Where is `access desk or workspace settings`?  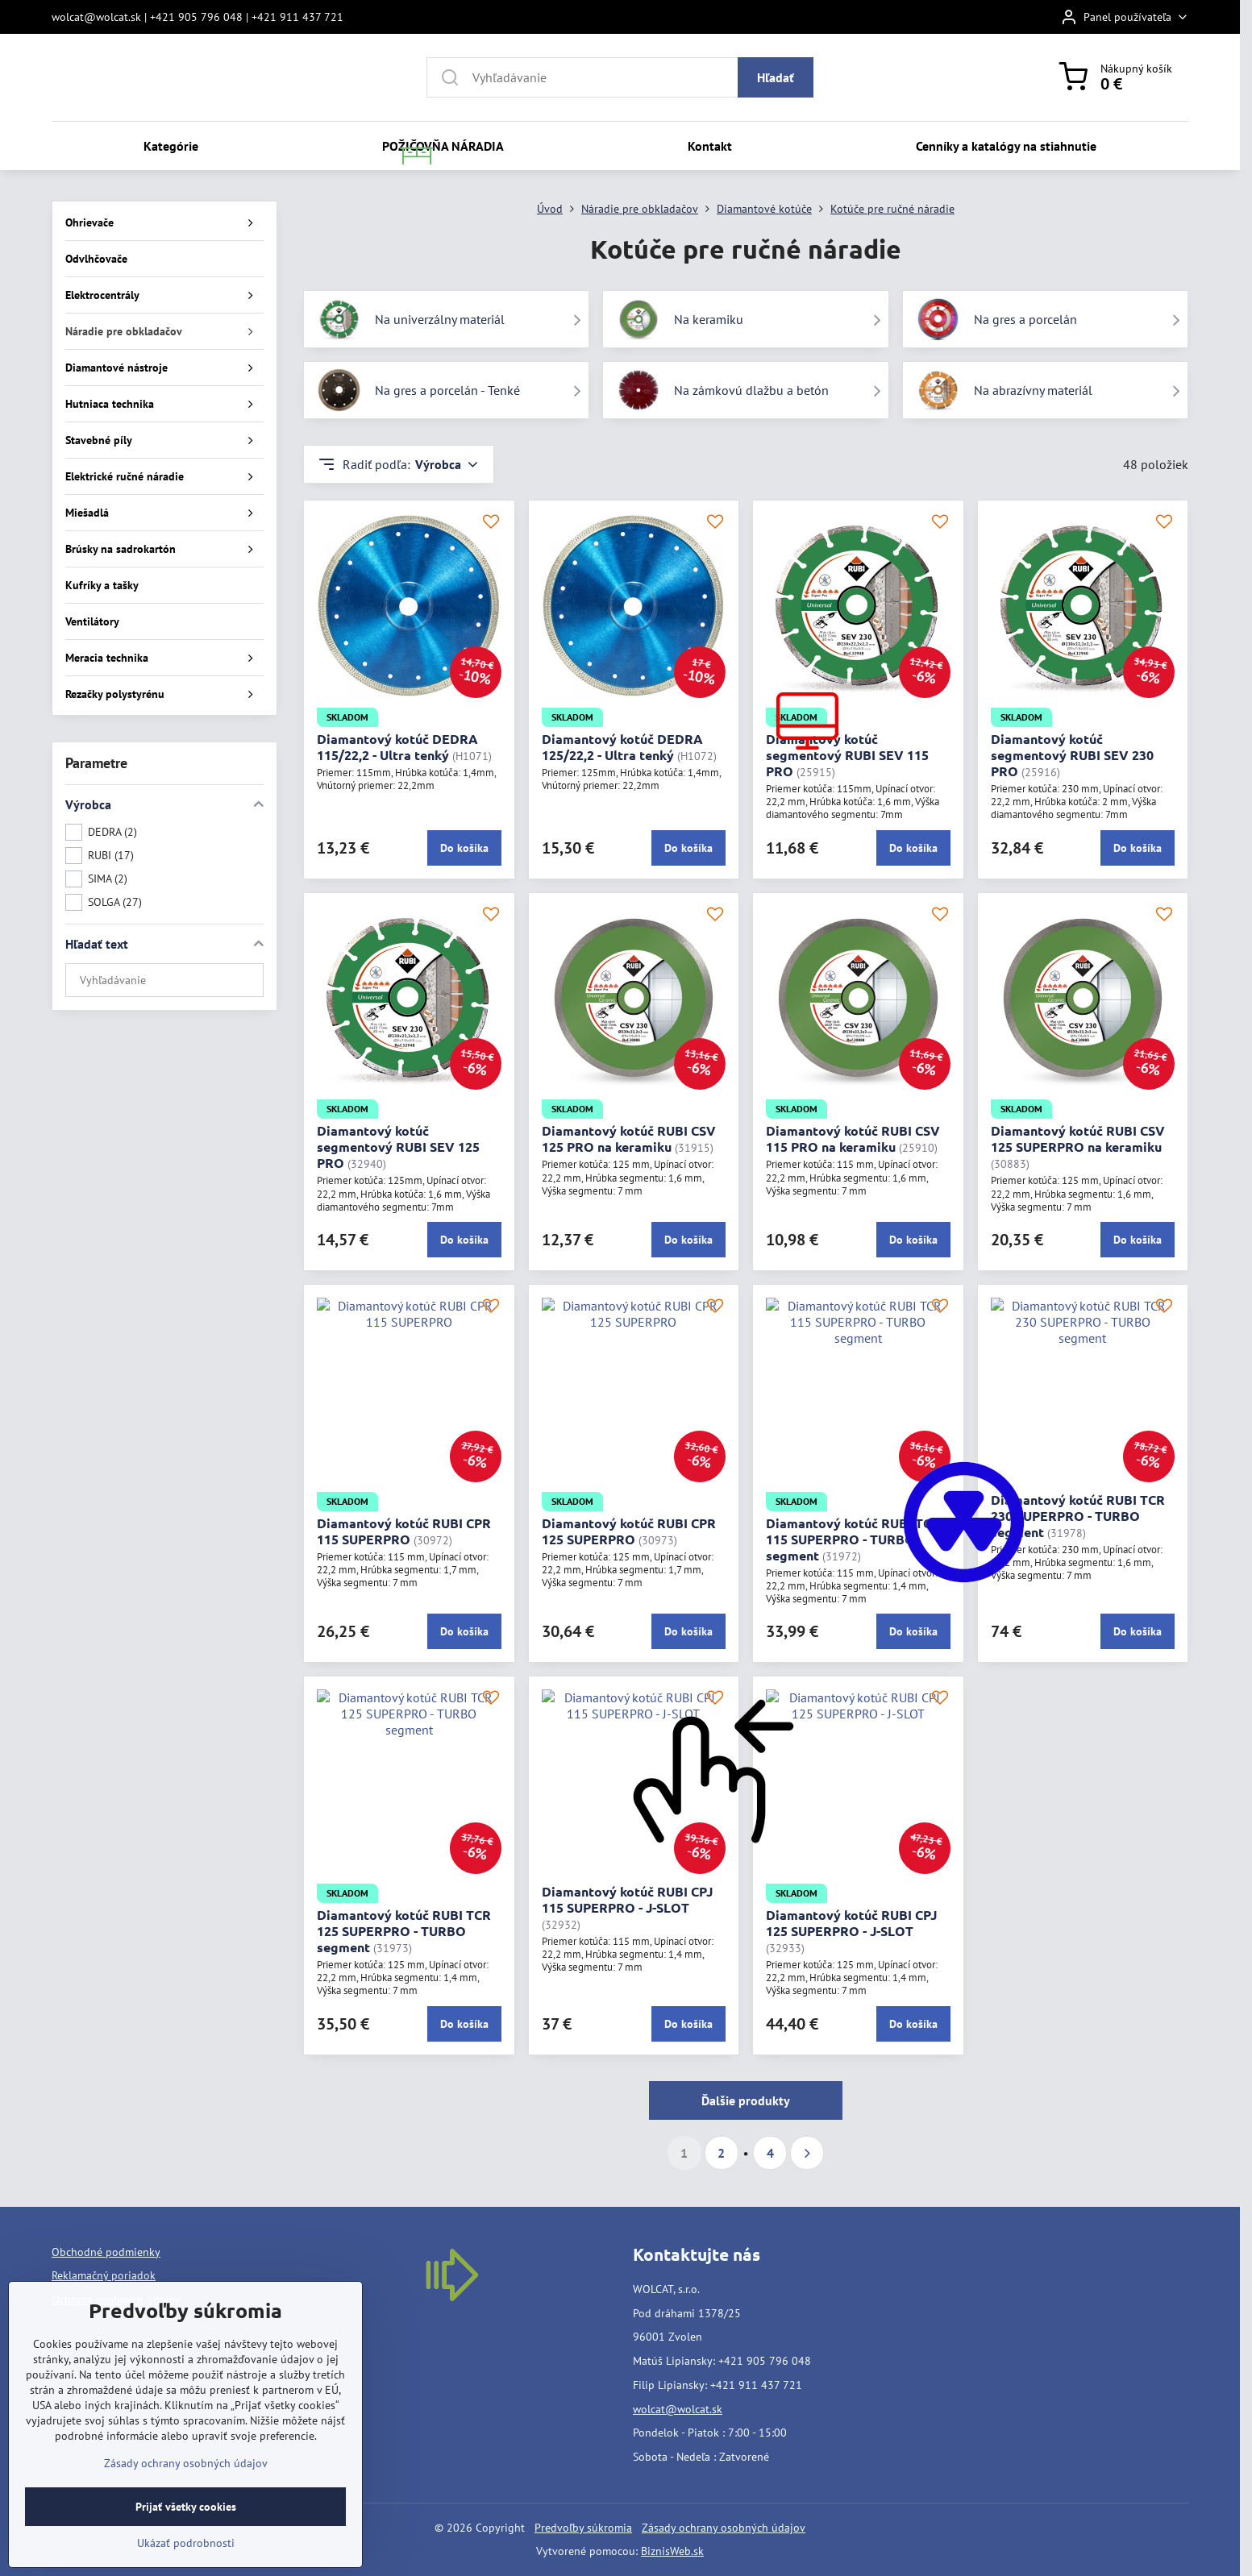 access desk or workspace settings is located at coordinates (417, 156).